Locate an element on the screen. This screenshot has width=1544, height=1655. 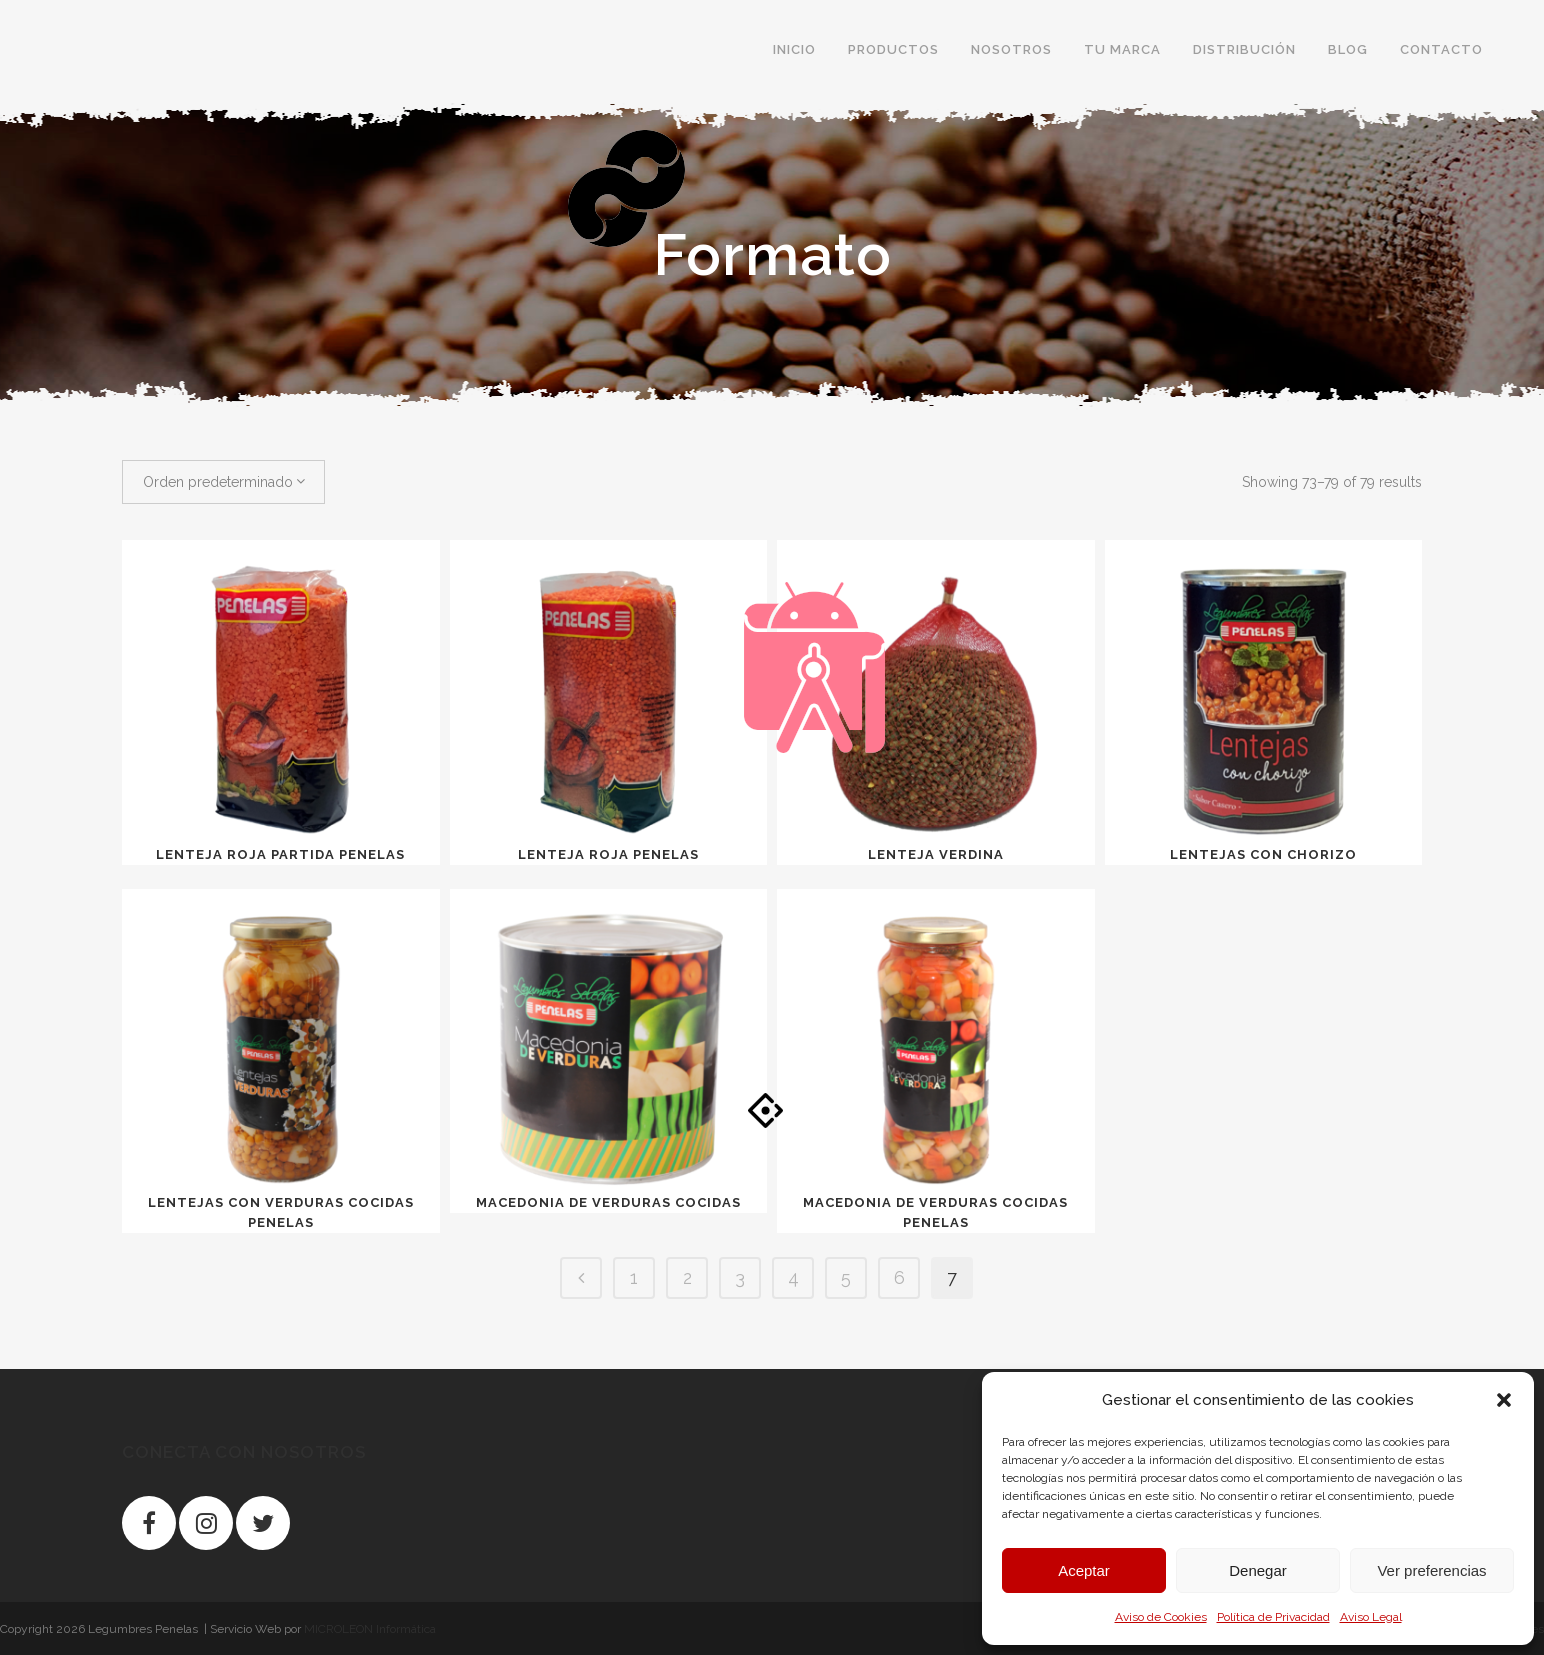
Google Campaign Manager 360 logo is located at coordinates (626, 188).